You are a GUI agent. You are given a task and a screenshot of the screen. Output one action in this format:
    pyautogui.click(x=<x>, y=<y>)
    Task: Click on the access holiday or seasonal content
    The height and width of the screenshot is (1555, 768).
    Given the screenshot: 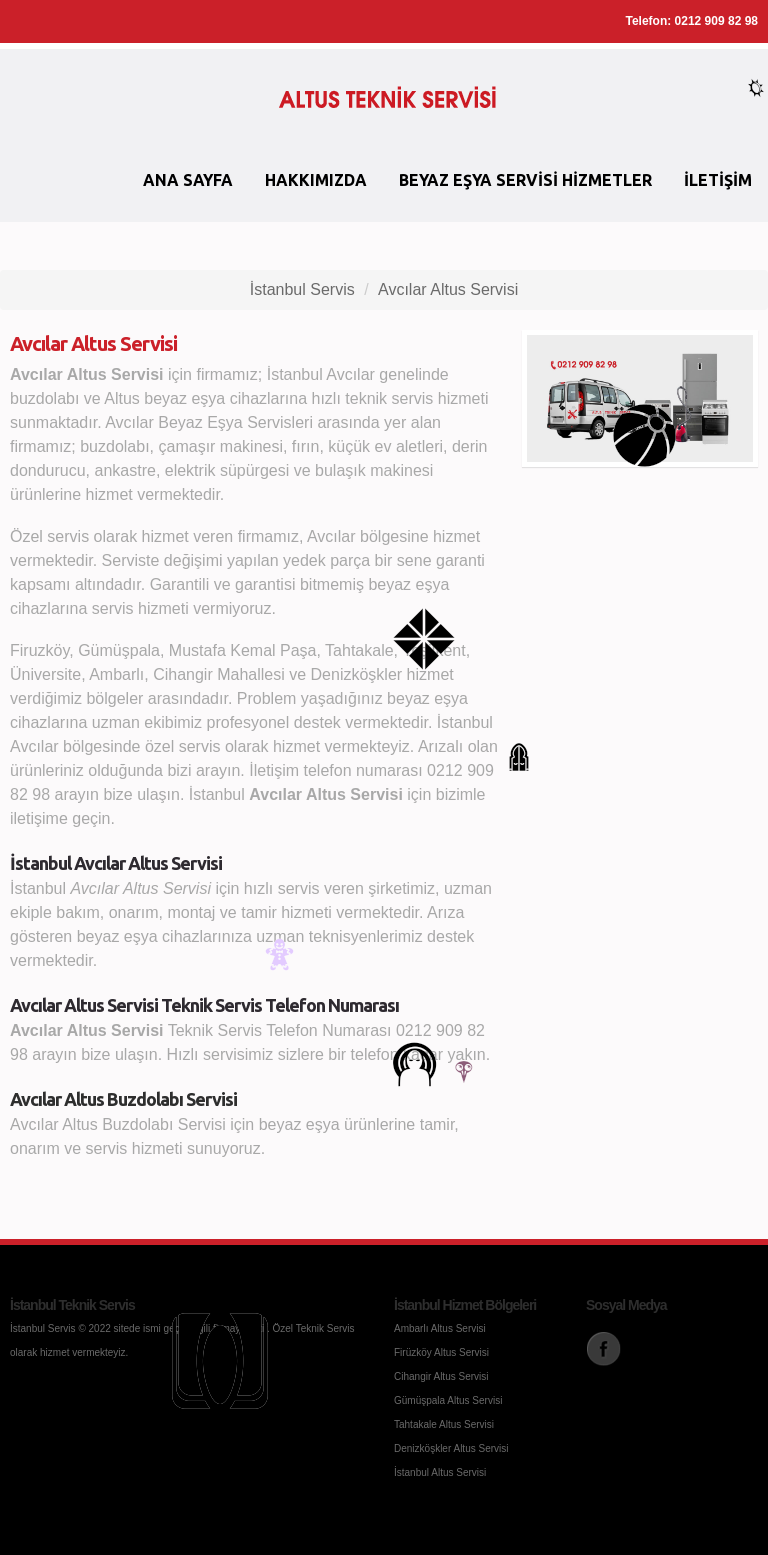 What is the action you would take?
    pyautogui.click(x=279, y=954)
    